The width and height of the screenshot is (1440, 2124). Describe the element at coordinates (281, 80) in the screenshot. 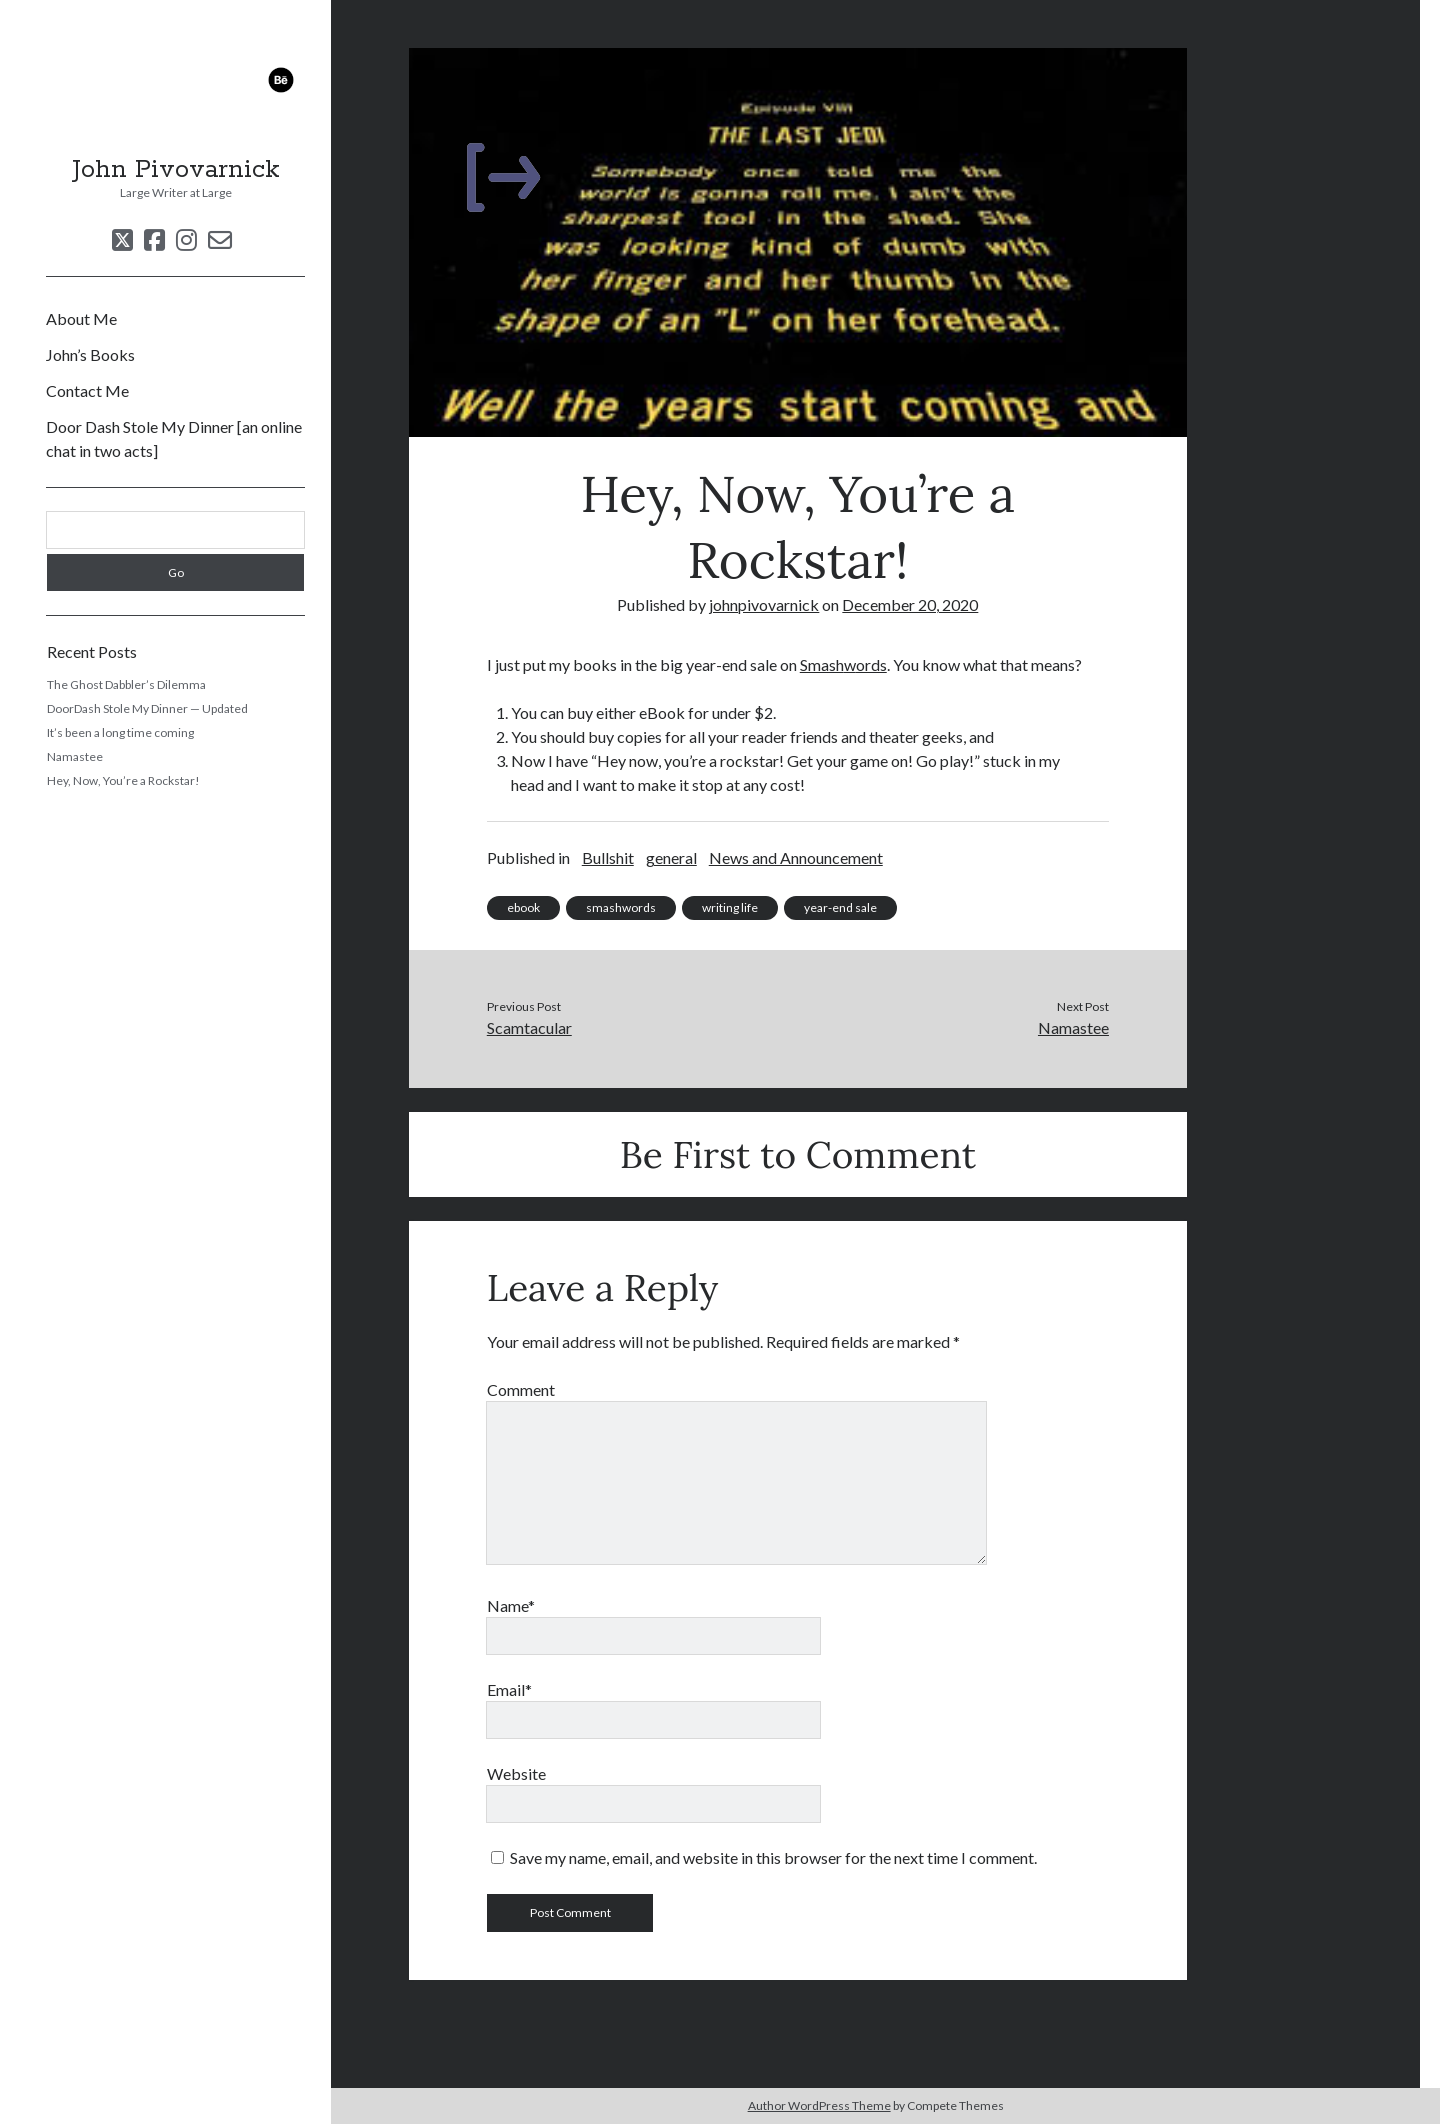

I see `view Behance portfolio` at that location.